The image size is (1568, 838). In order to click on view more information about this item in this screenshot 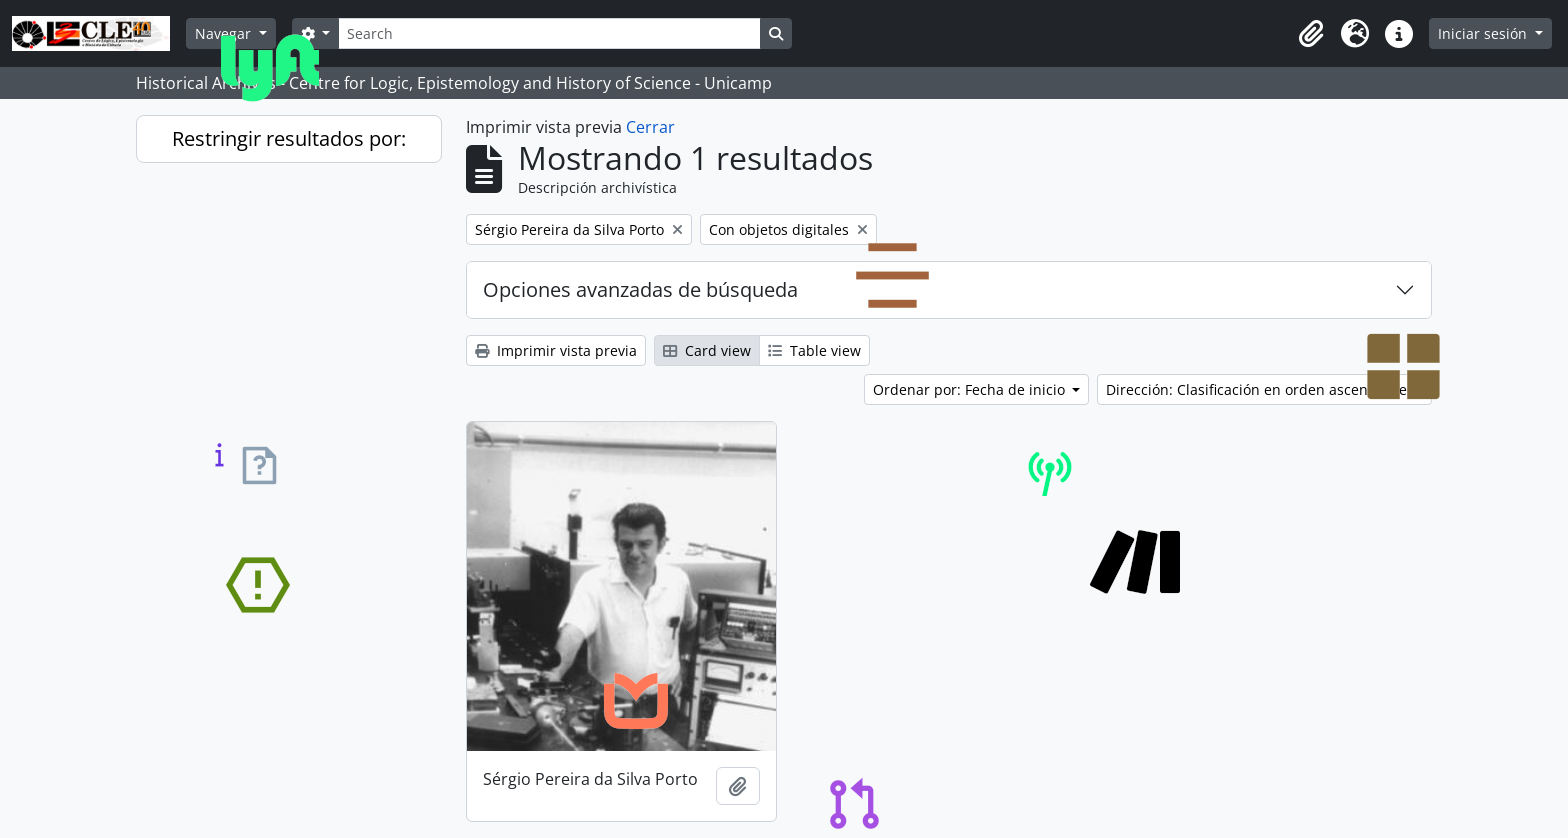, I will do `click(219, 455)`.